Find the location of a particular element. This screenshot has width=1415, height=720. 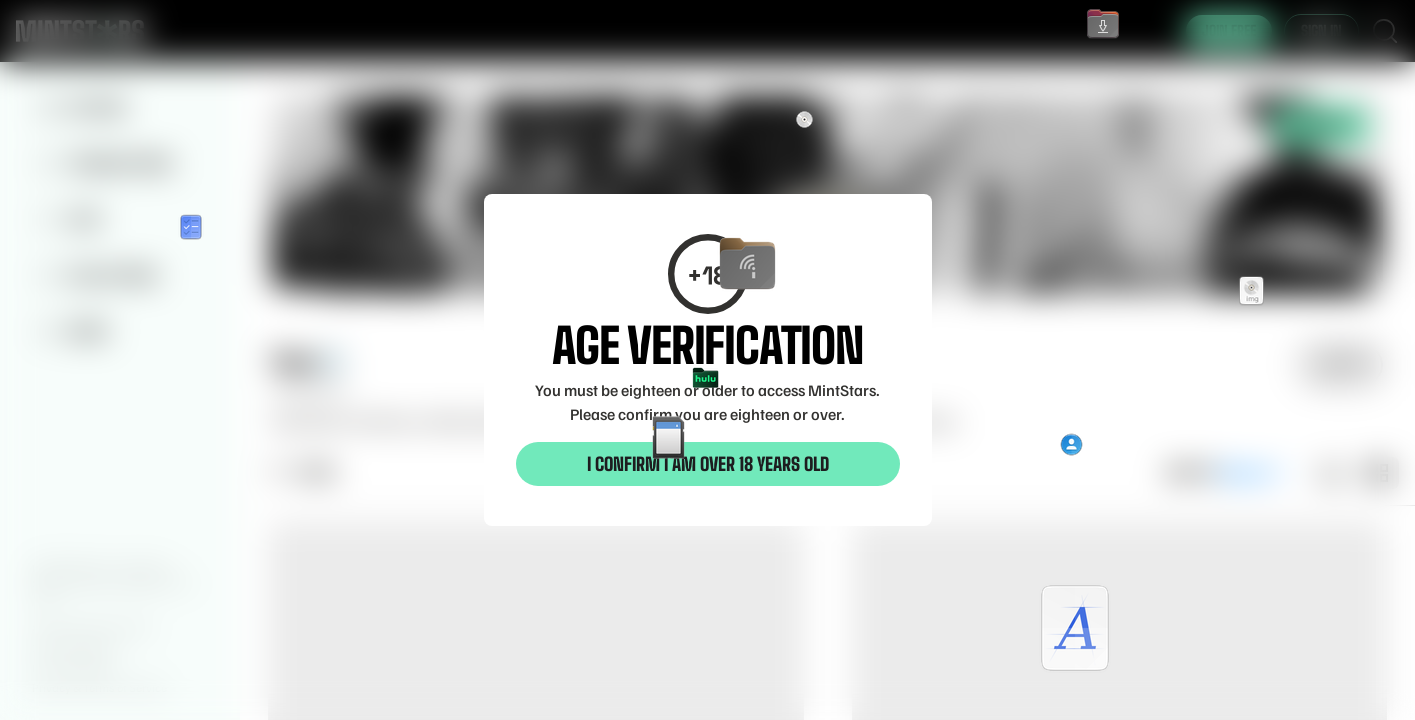

open work tasks or to-do list is located at coordinates (191, 227).